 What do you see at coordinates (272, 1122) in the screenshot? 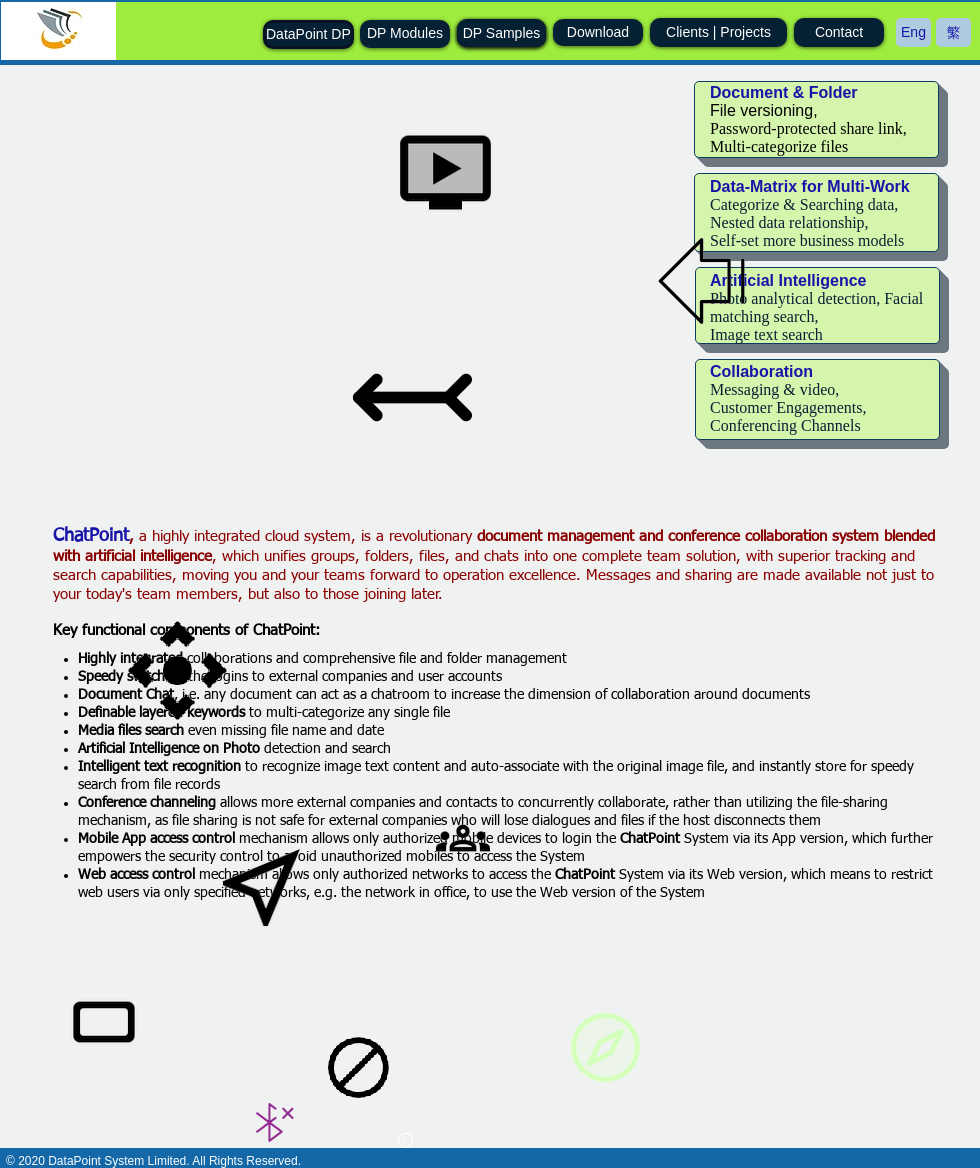
I see `bluetooth is disabled or turned off` at bounding box center [272, 1122].